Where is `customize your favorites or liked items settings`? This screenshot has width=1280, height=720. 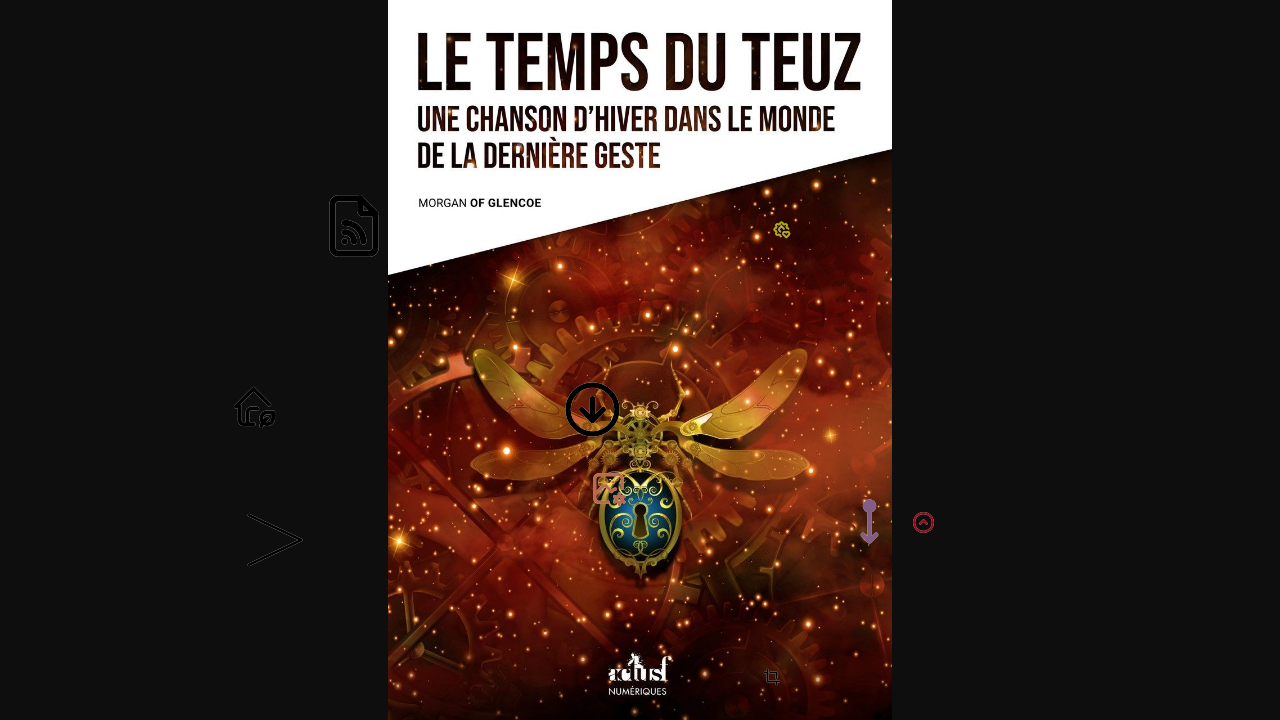
customize your favorites or liked items settings is located at coordinates (781, 229).